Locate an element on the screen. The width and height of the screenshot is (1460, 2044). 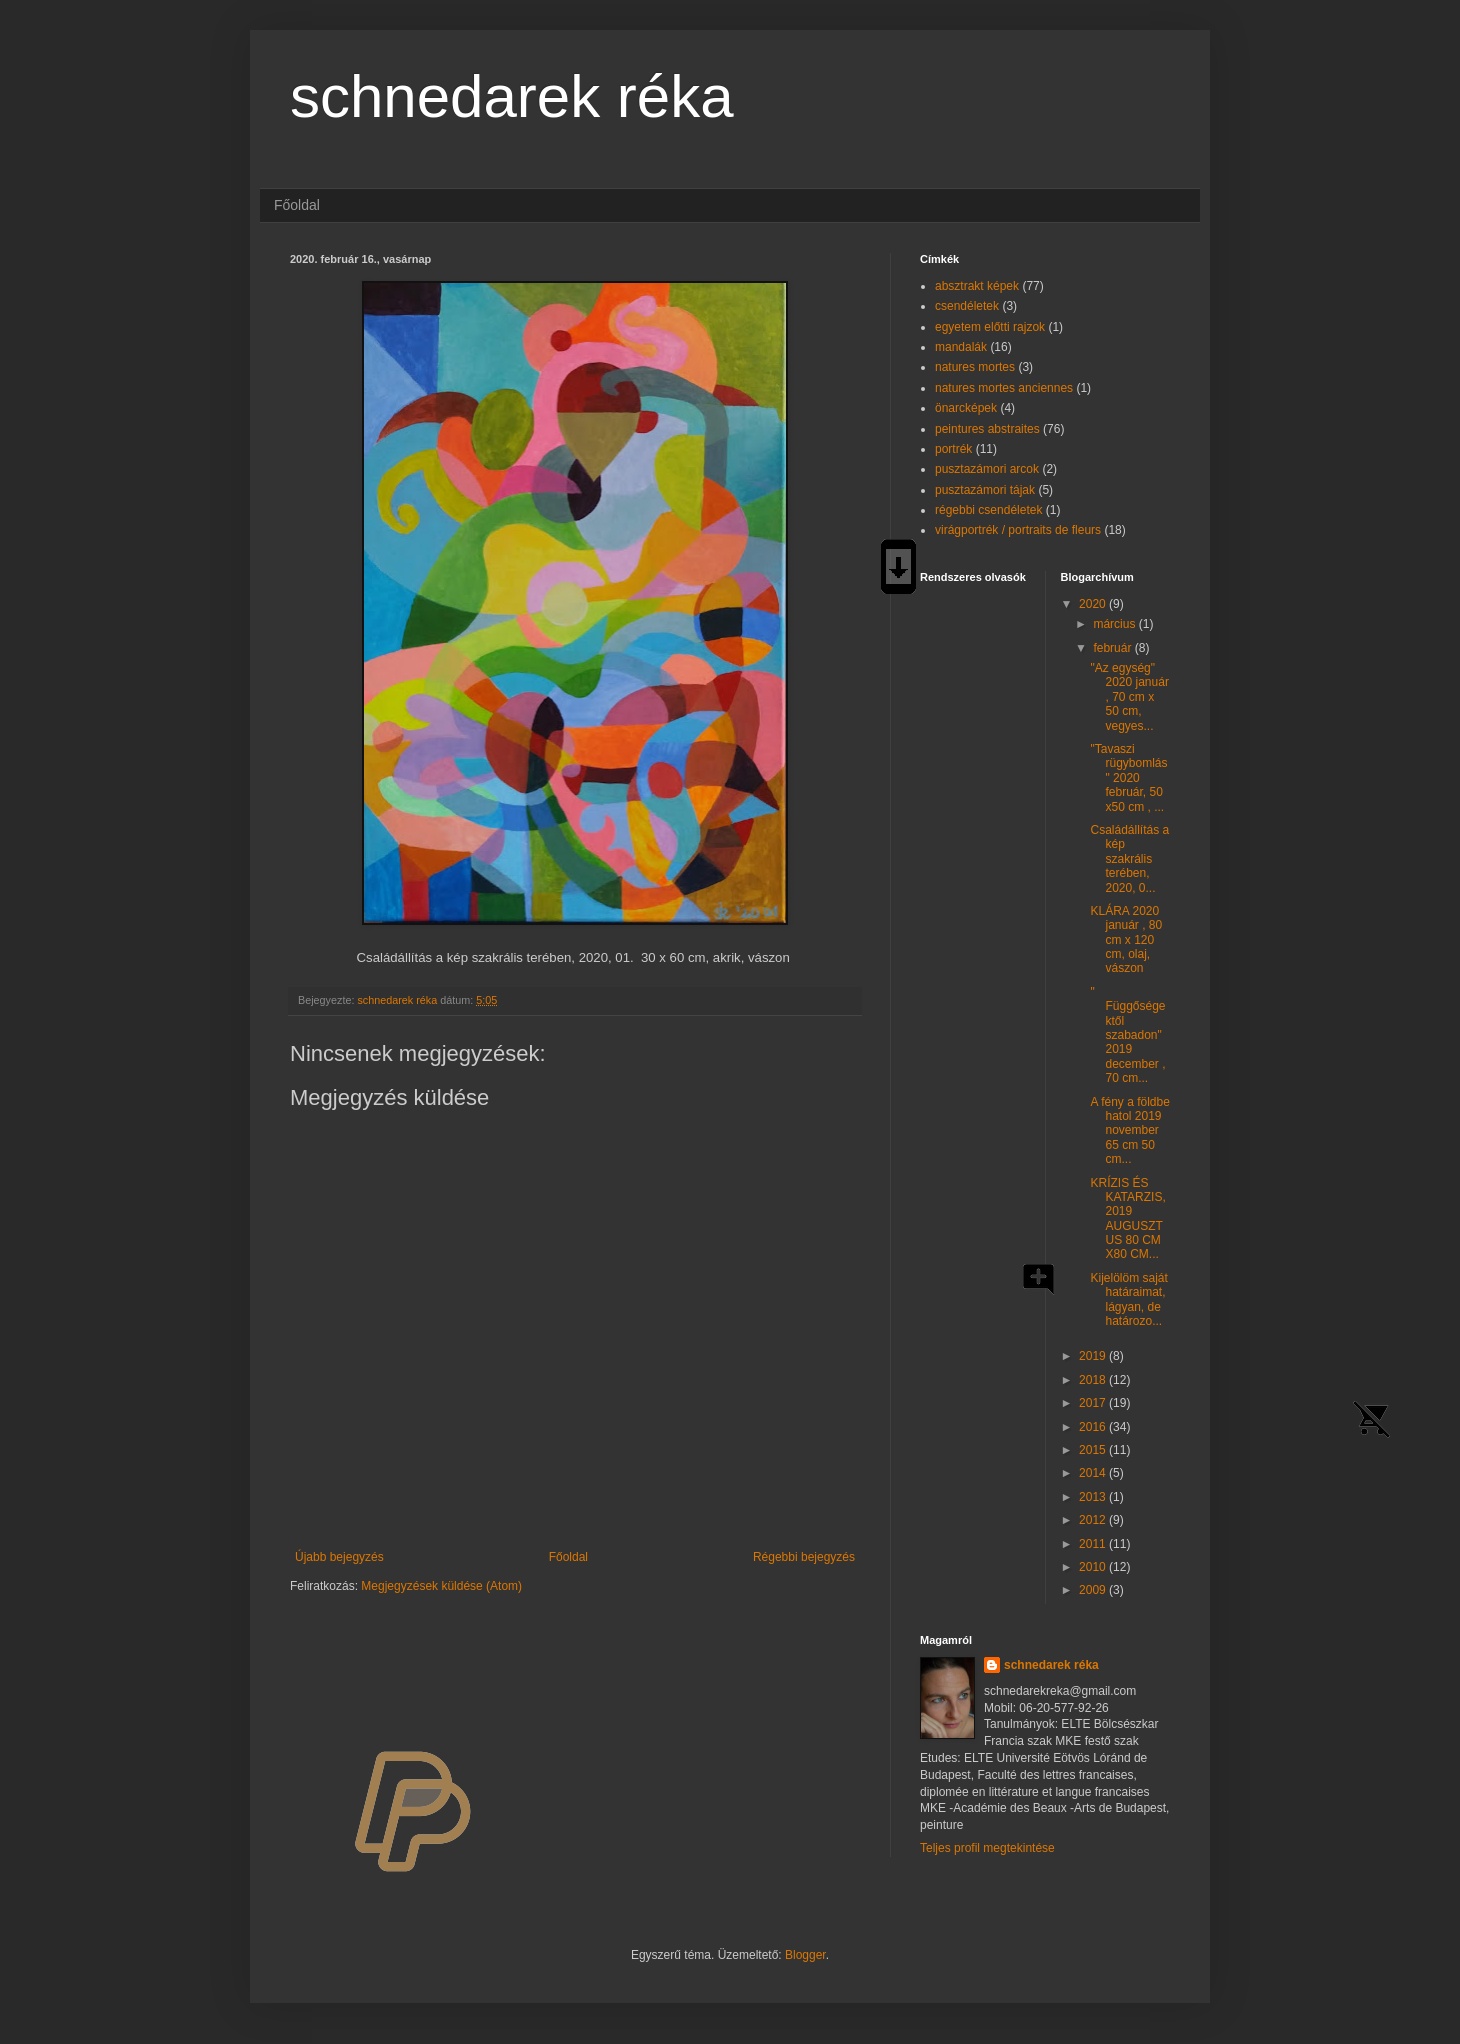
remove item from shopping cart is located at coordinates (1372, 1418).